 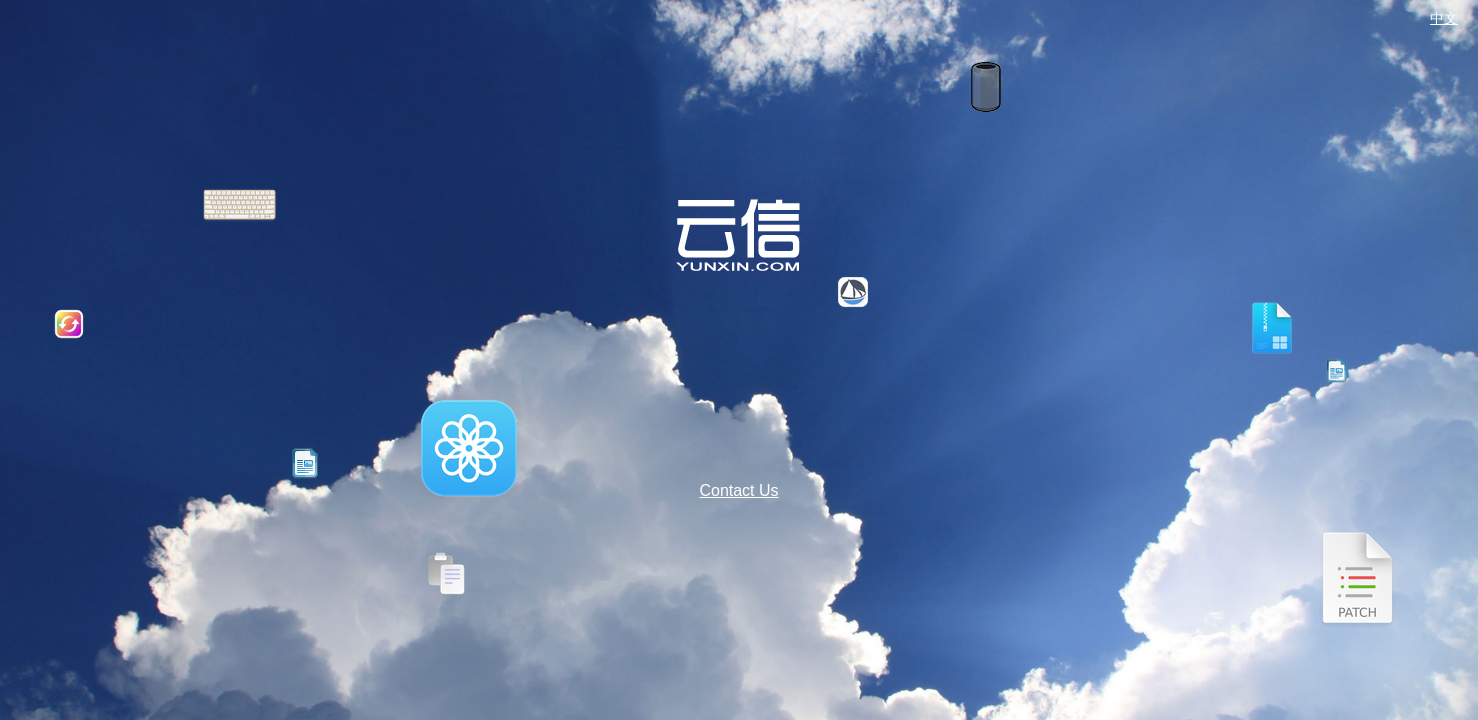 I want to click on paste content from clipboard, so click(x=446, y=573).